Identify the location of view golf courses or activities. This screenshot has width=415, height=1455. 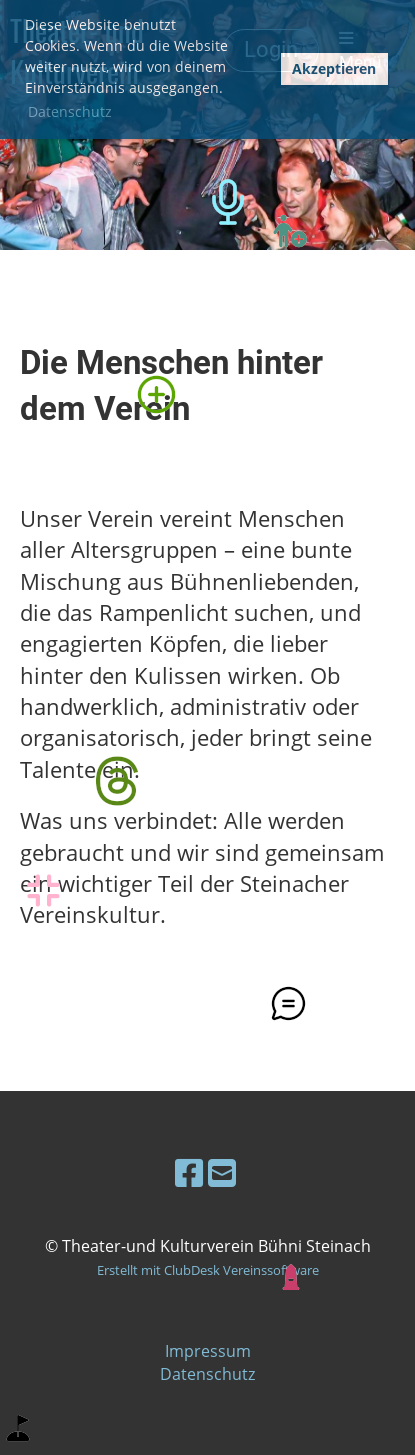
(18, 1428).